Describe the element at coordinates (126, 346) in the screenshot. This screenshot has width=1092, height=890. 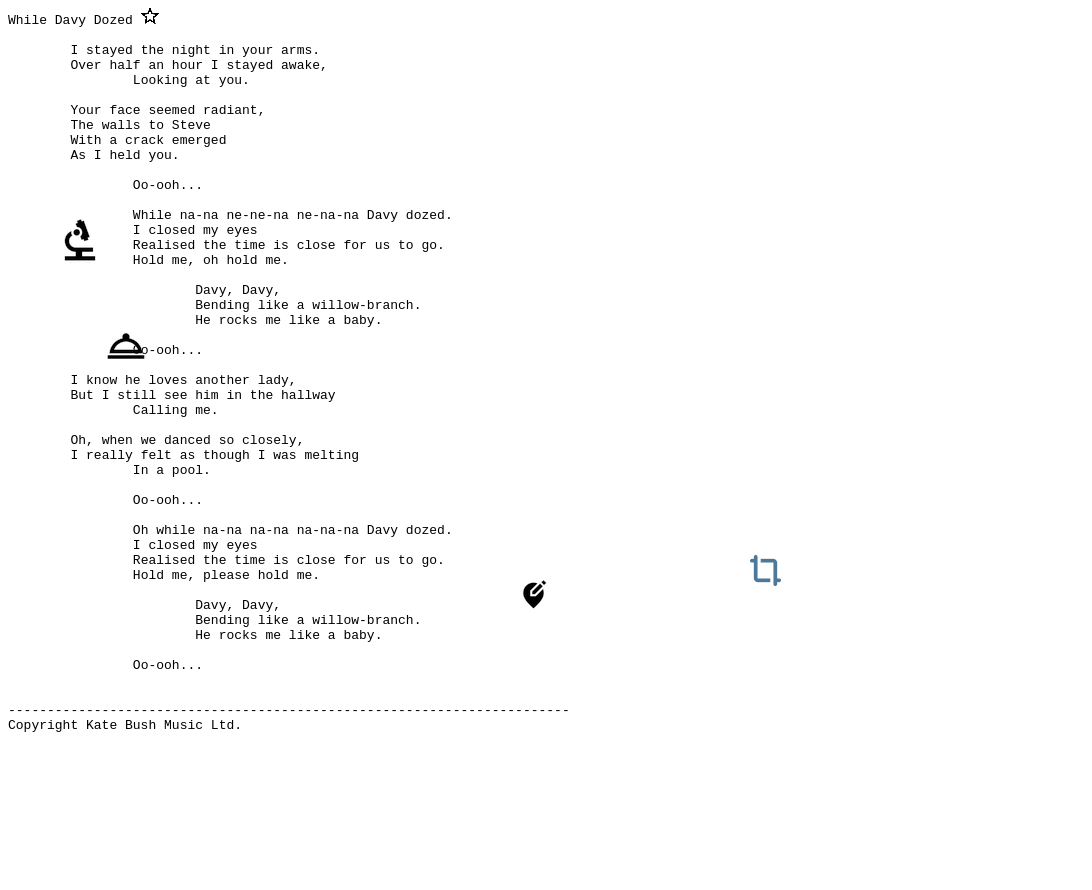
I see `request room service or hotel amenities` at that location.